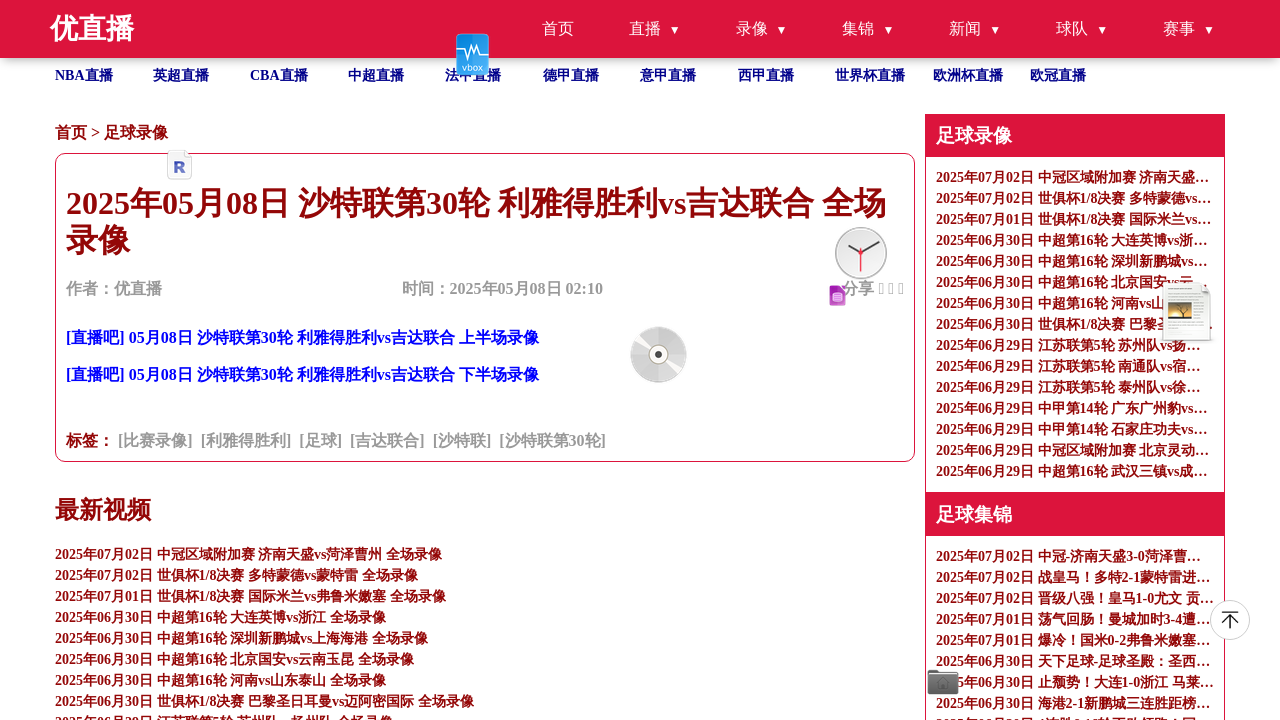 The image size is (1280, 720). I want to click on an R programming language source file, so click(179, 164).